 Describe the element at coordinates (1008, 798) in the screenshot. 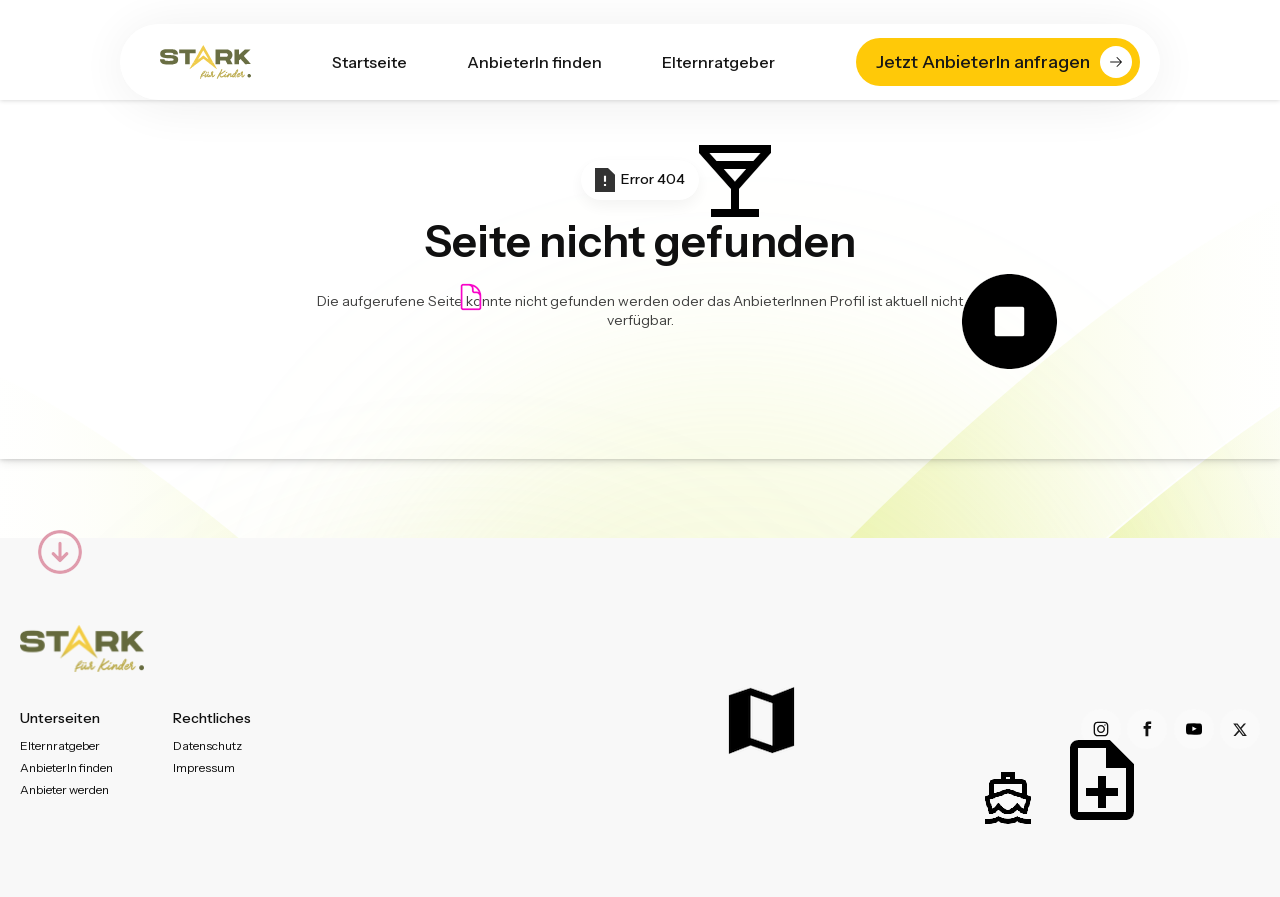

I see `get directions by ferry or boat` at that location.